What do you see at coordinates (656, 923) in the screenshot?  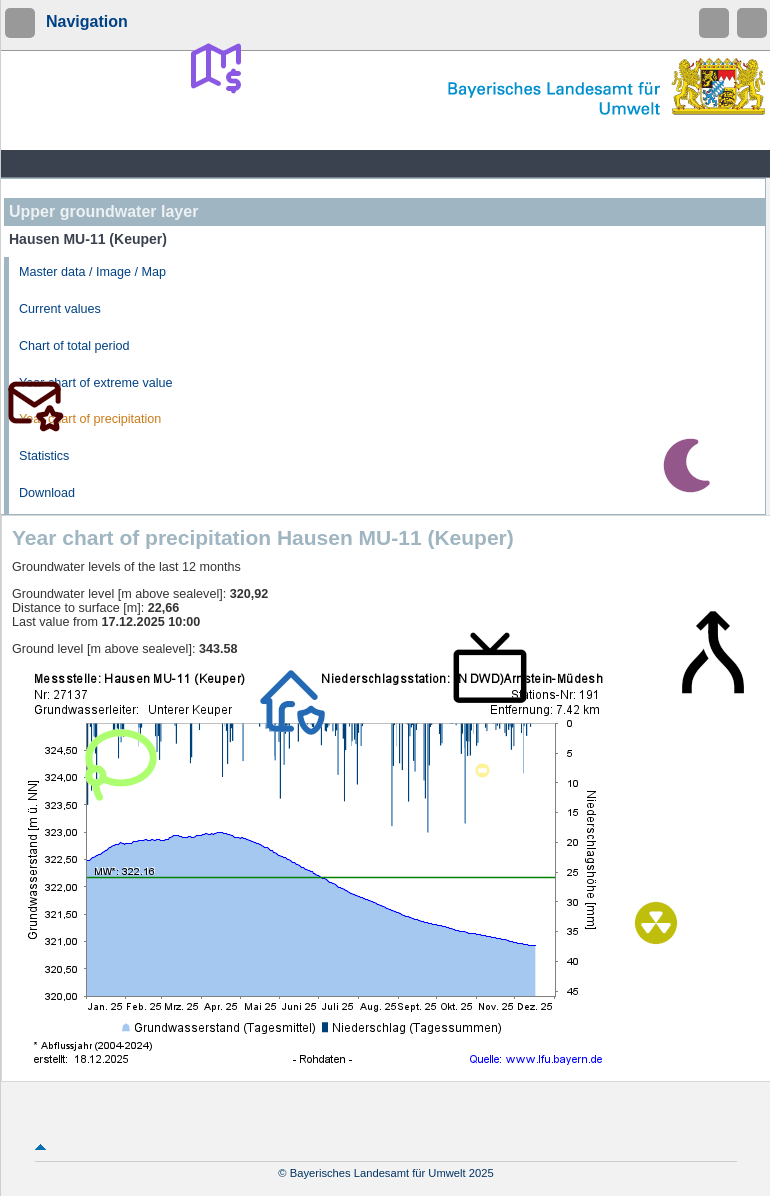 I see `fallout shelter location indicator` at bounding box center [656, 923].